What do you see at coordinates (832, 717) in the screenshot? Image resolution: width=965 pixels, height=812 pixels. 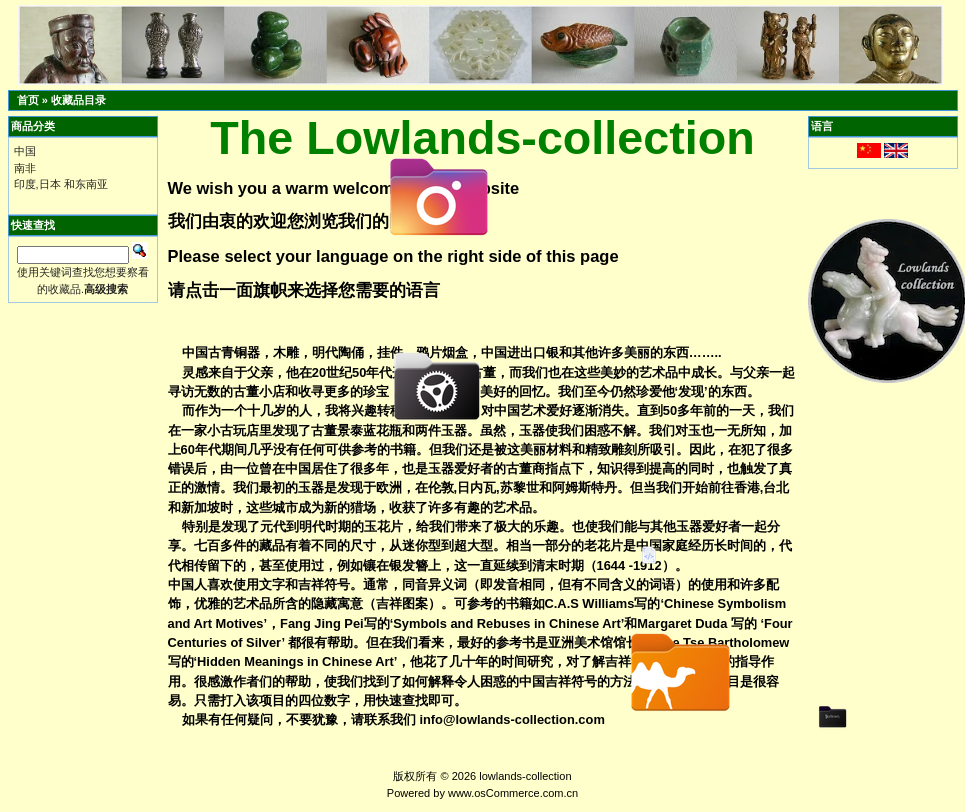 I see `folder containing death note anime/manga related files` at bounding box center [832, 717].